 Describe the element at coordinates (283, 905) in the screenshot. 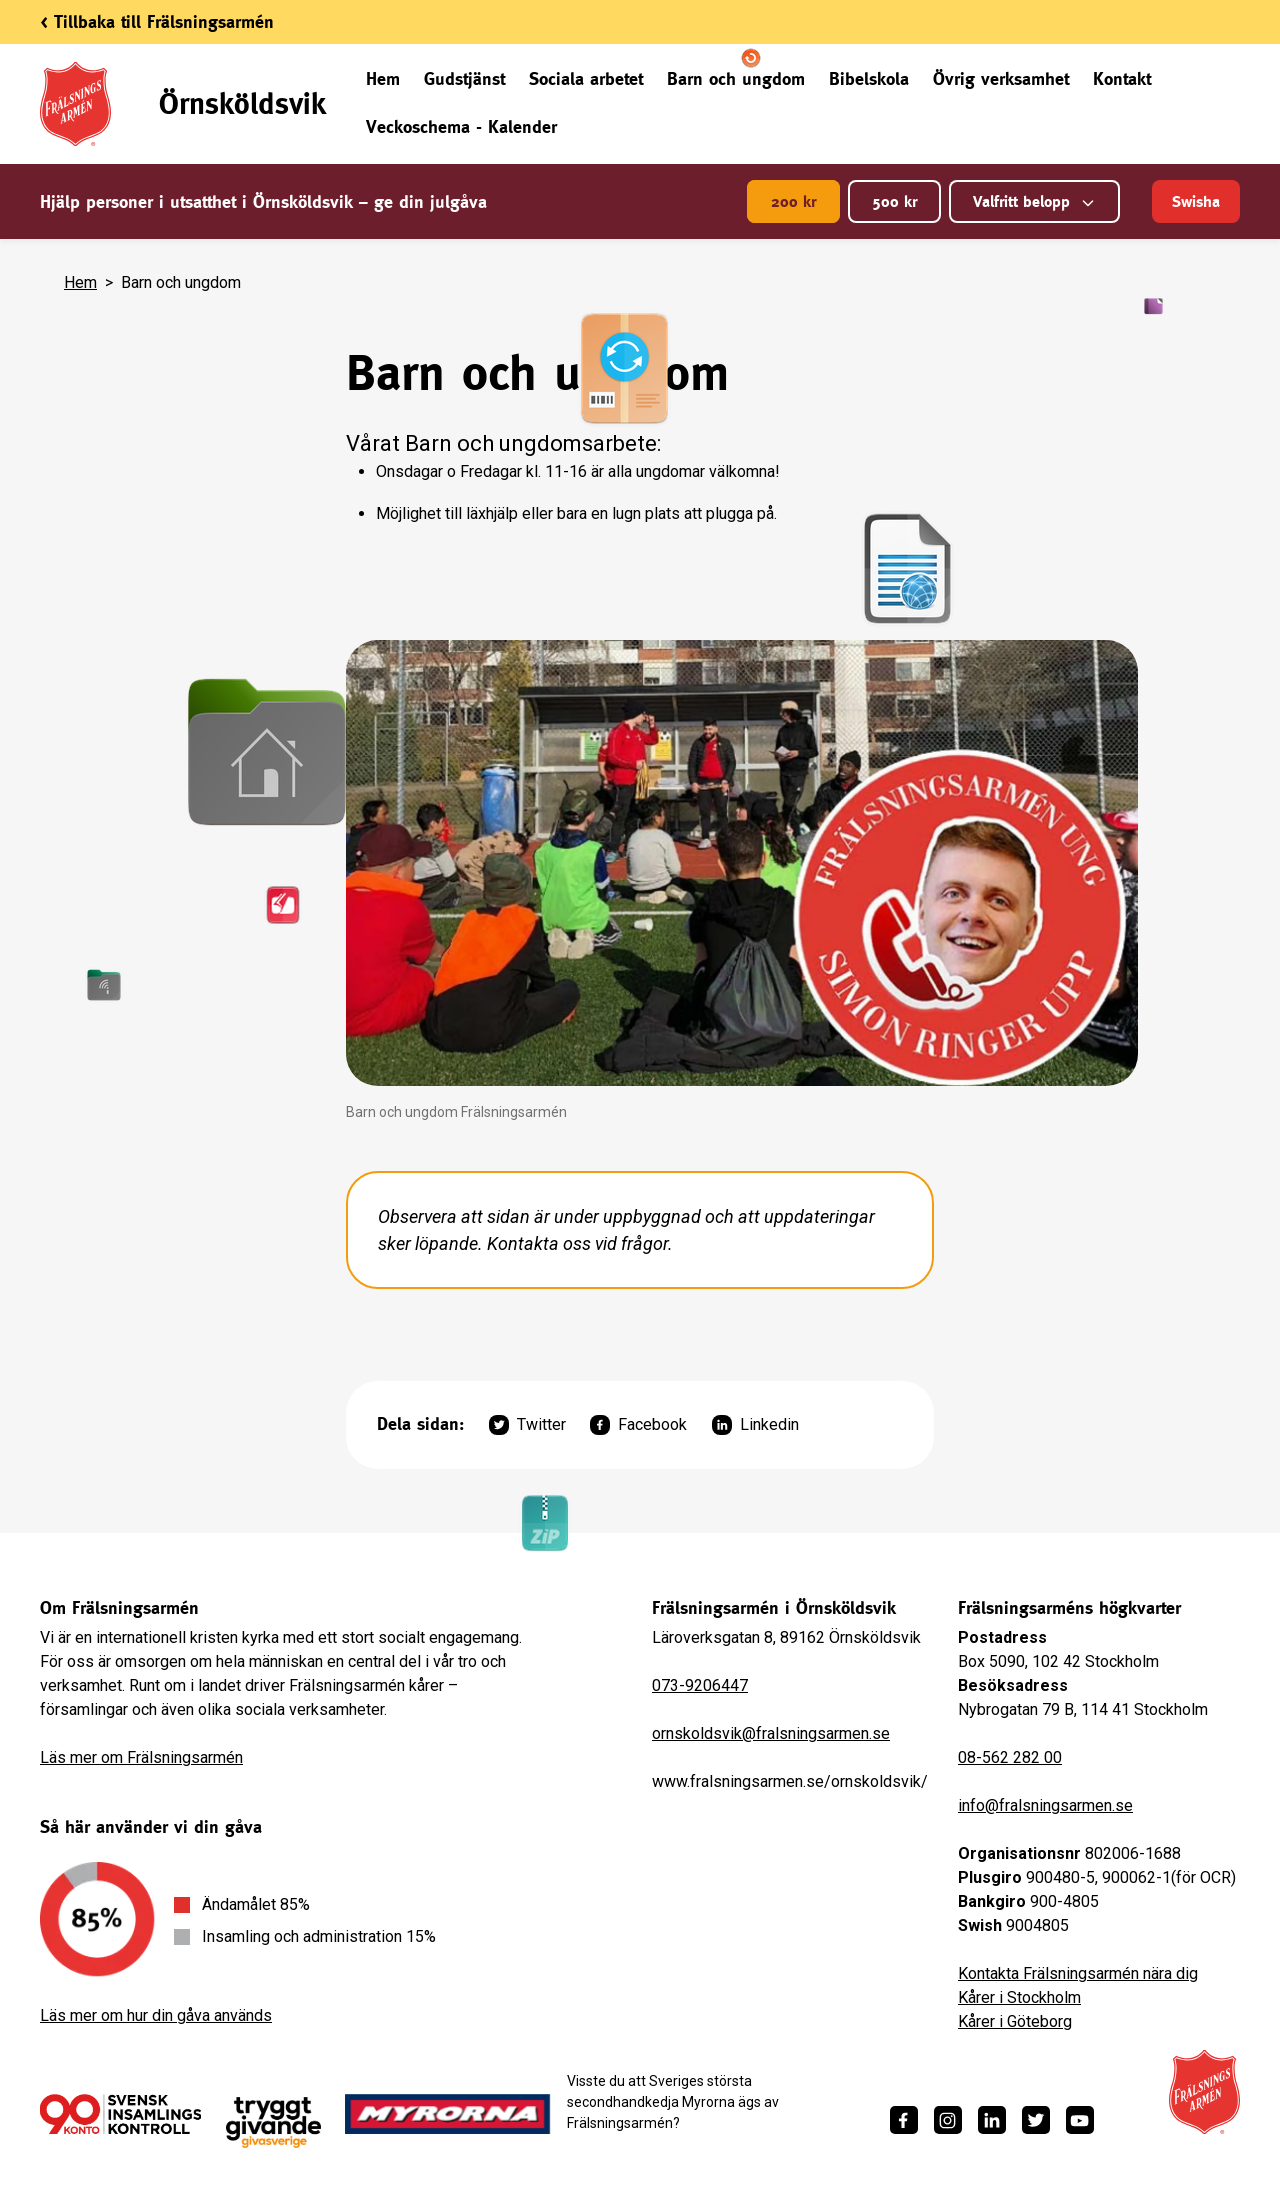

I see `an eps vector file` at that location.